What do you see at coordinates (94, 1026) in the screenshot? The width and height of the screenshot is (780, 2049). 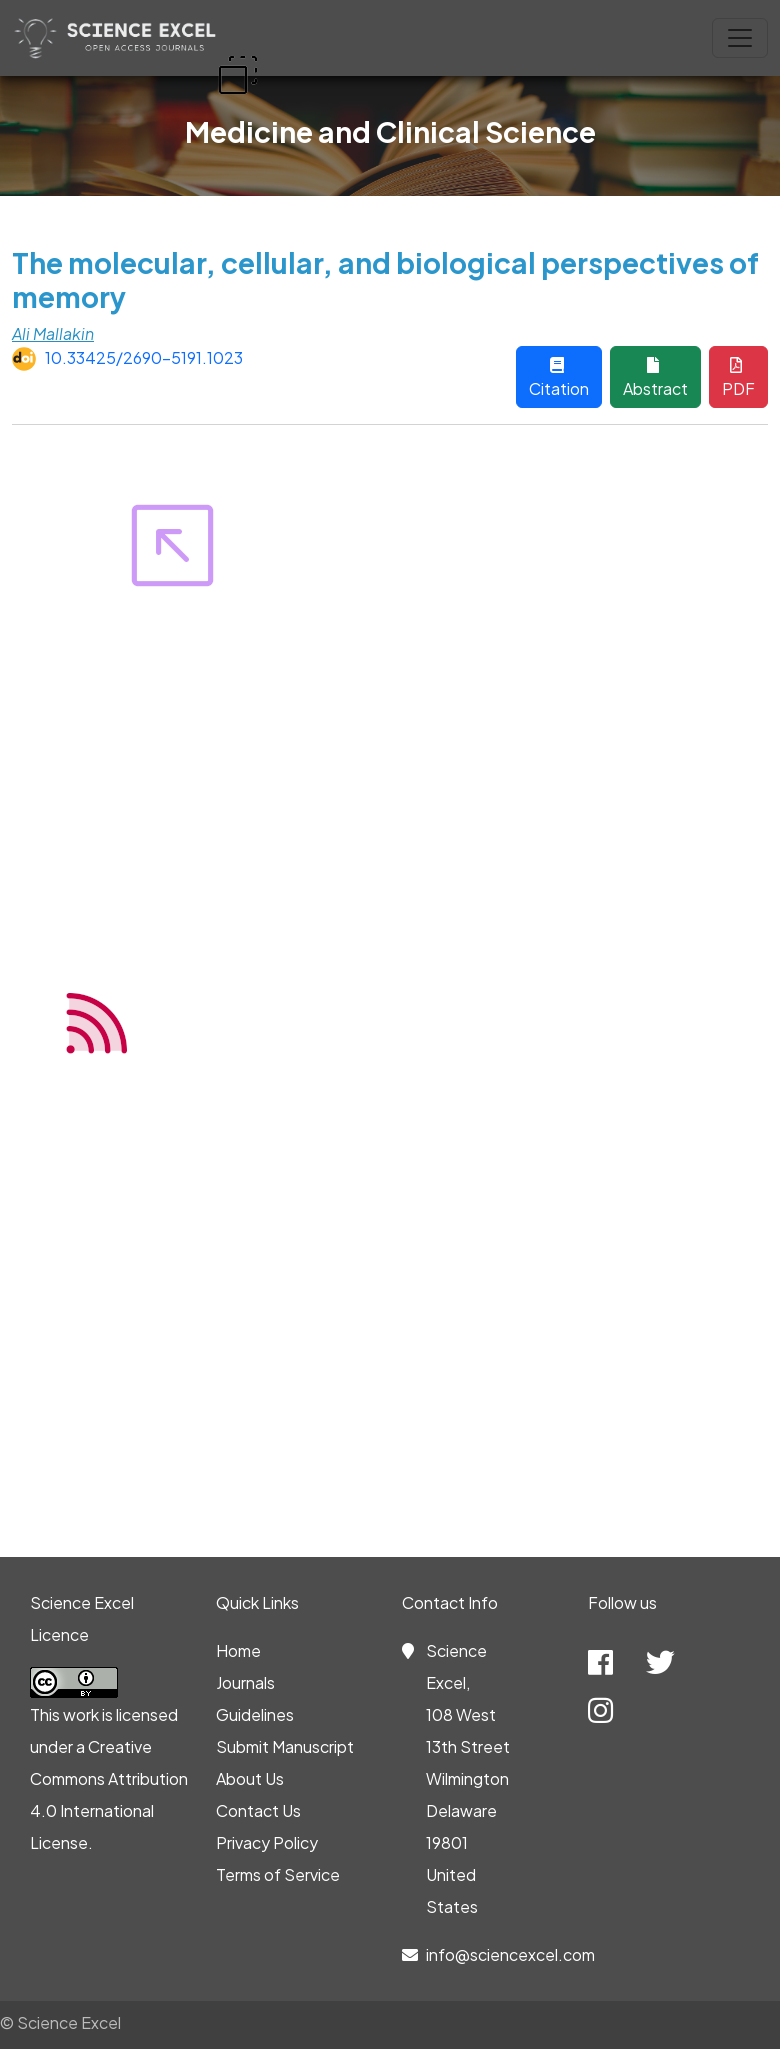 I see `subscribe to RSS feed` at bounding box center [94, 1026].